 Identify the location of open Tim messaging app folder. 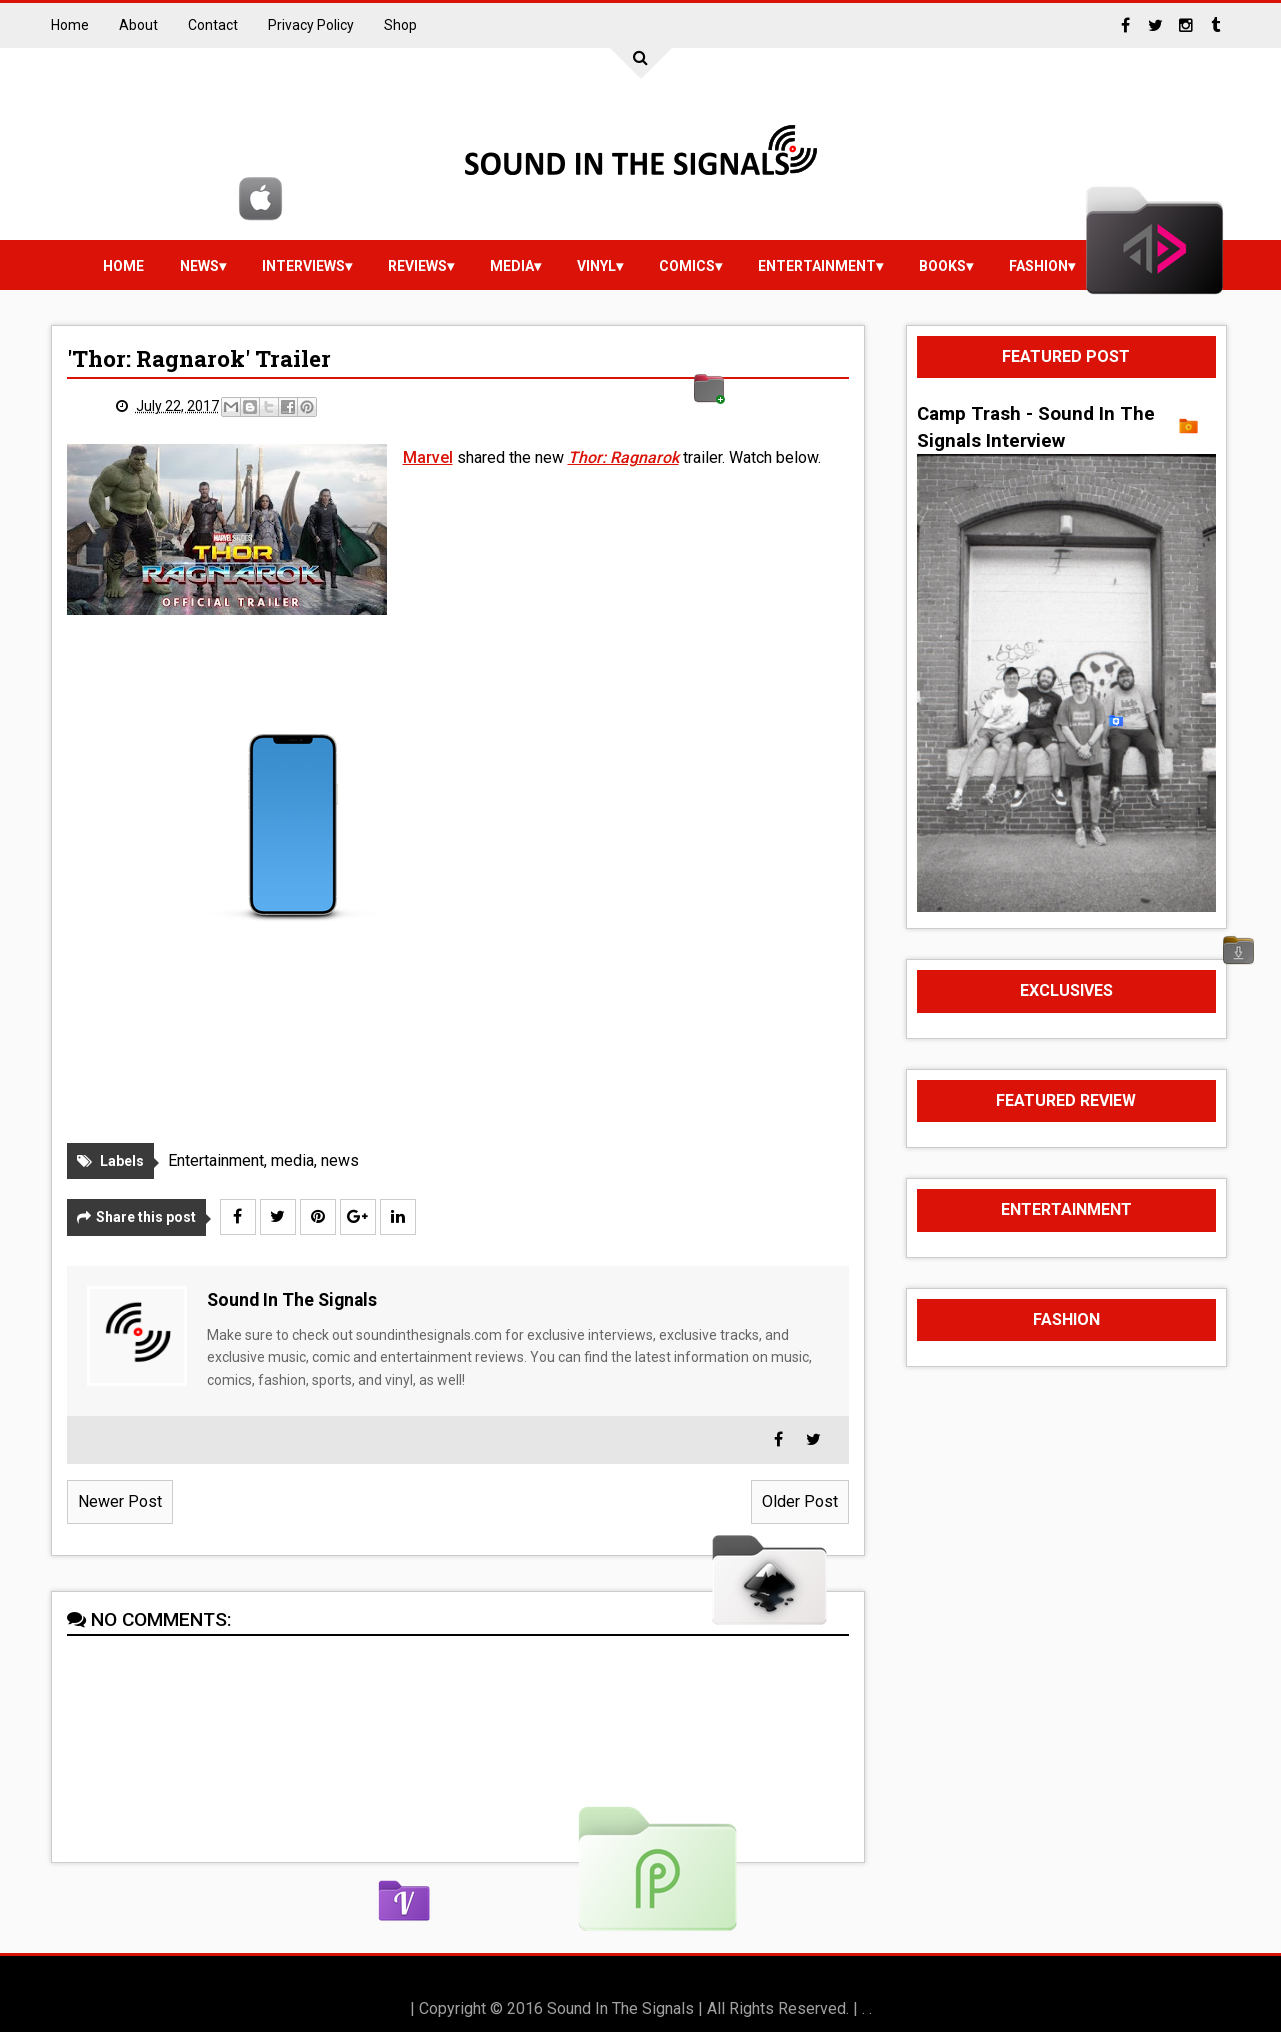
(1116, 721).